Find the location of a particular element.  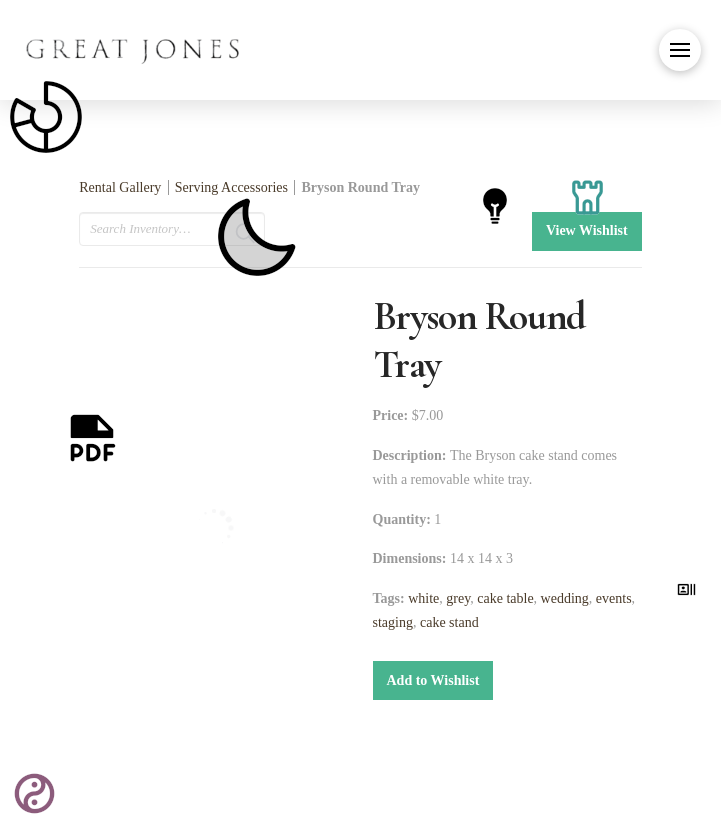

open a PDF document is located at coordinates (92, 440).